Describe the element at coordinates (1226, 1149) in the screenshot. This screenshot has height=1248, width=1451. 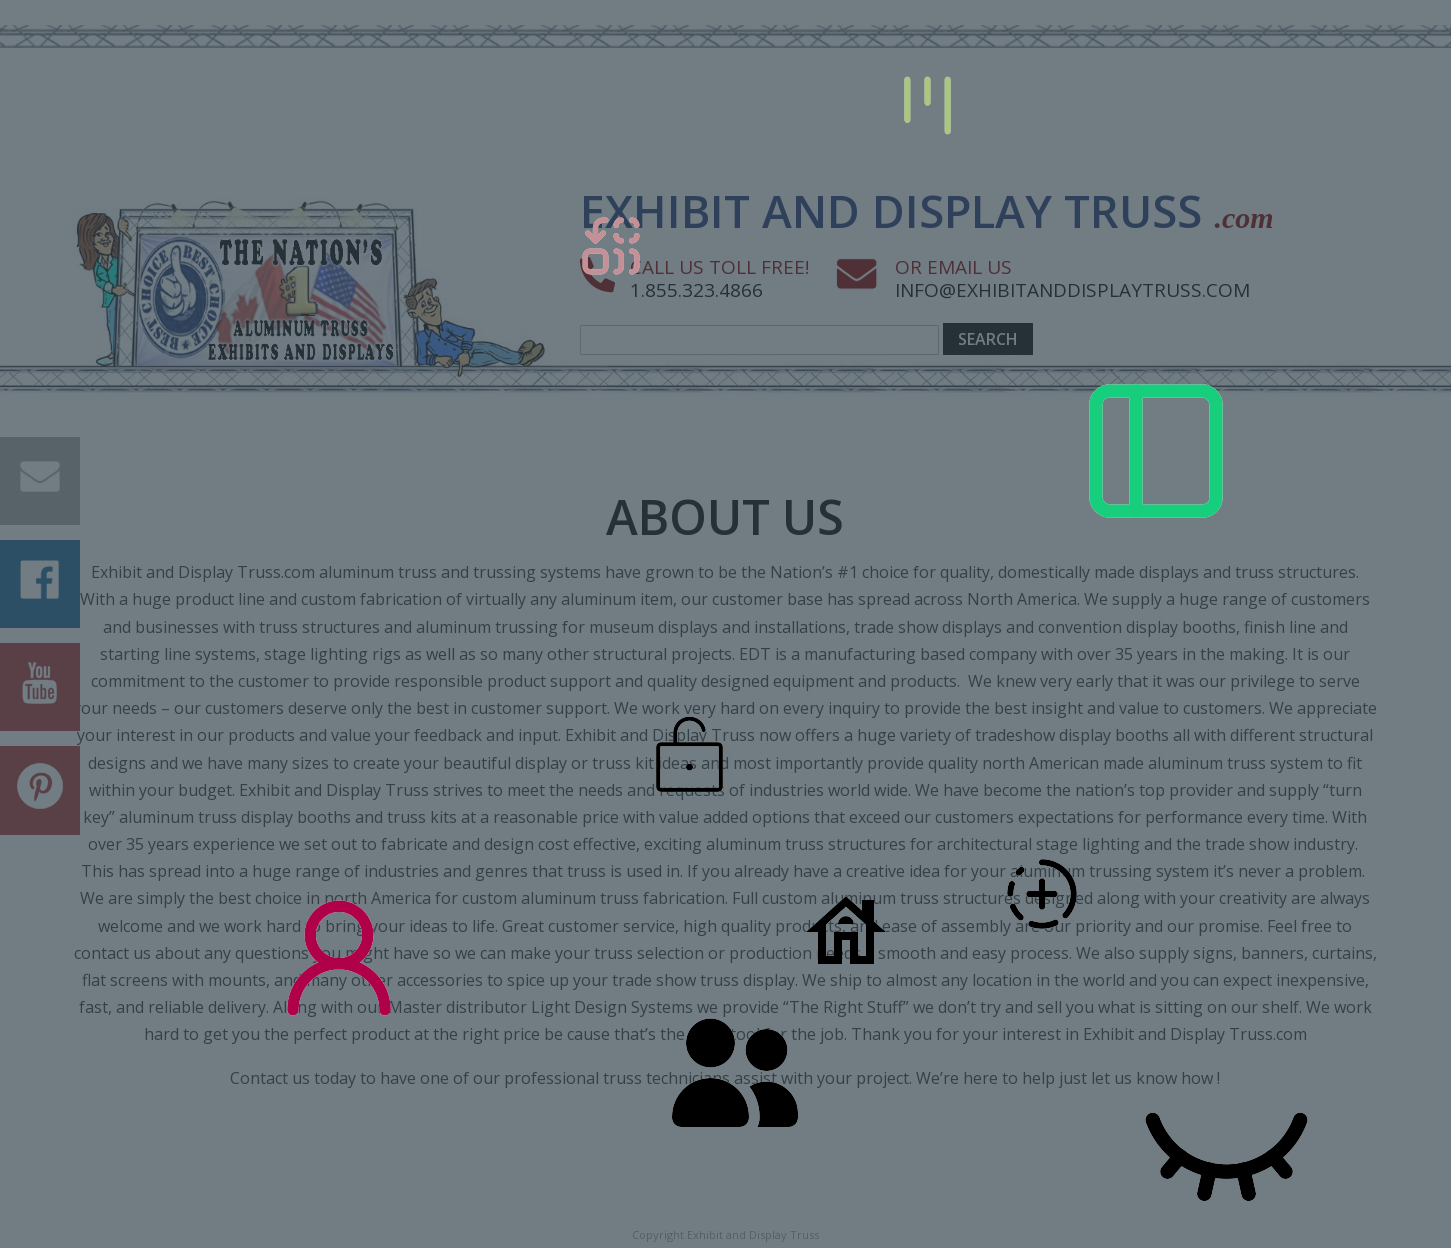
I see `hide password or sensitive content` at that location.